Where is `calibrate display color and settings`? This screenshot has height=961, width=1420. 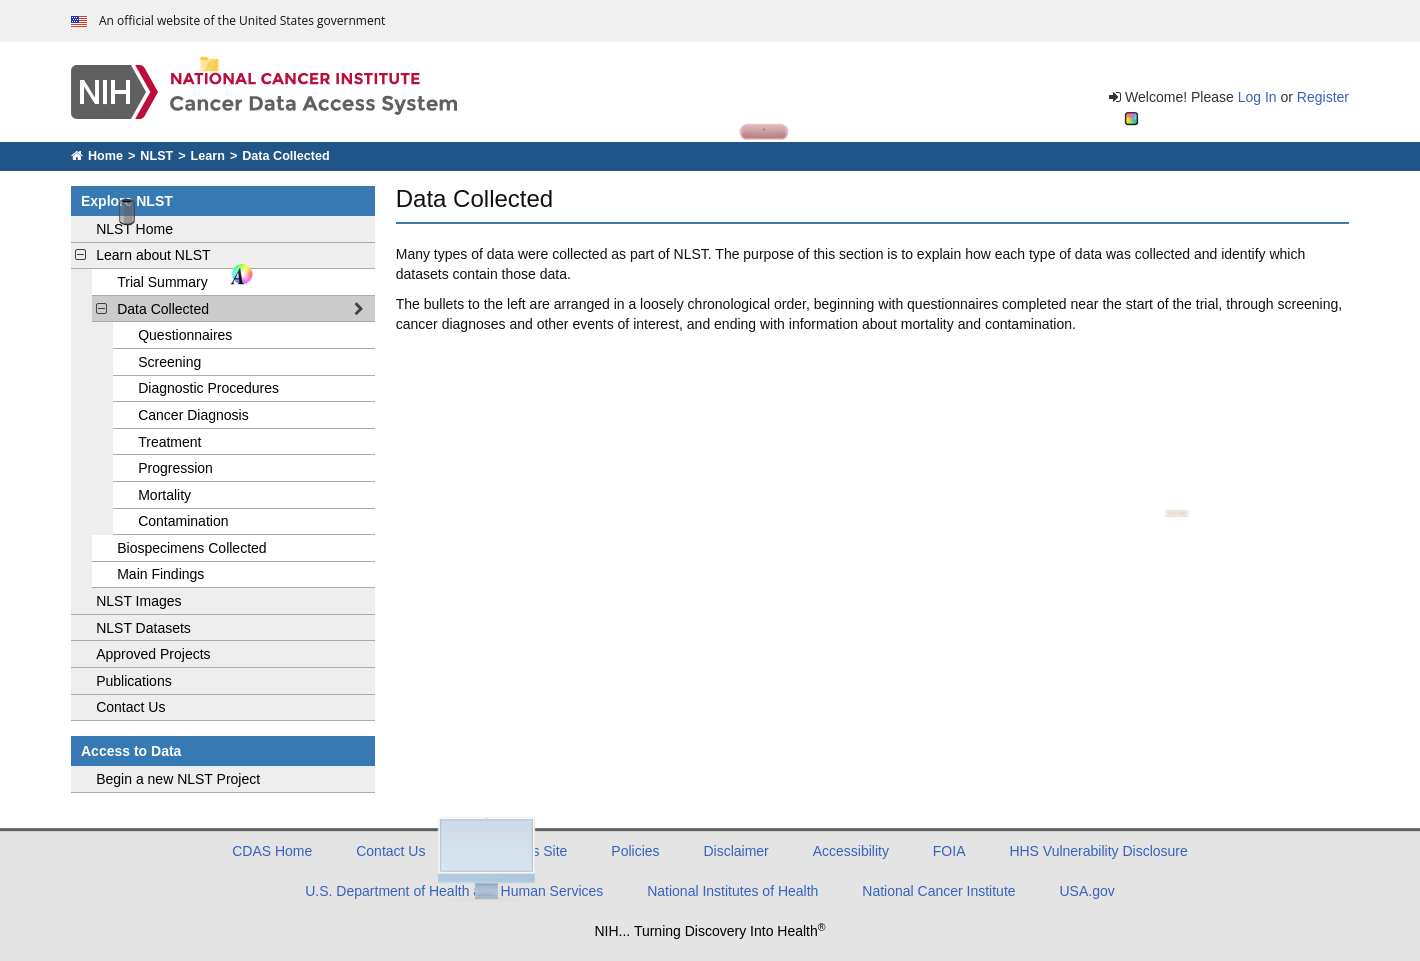
calibrate display color and settings is located at coordinates (1131, 118).